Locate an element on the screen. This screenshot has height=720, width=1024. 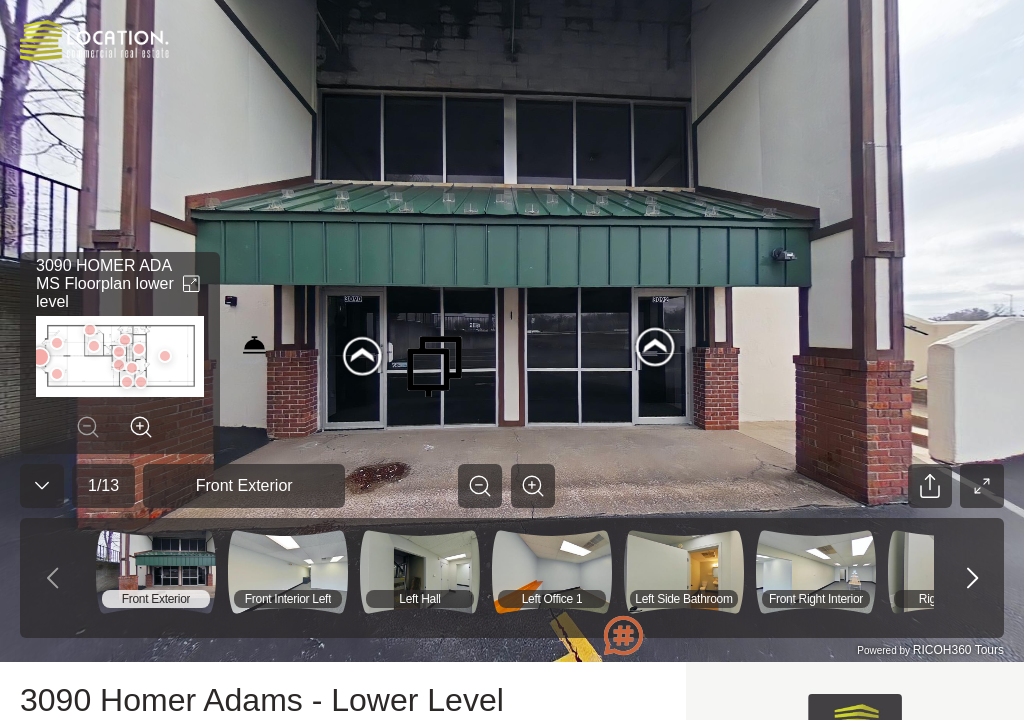
aed electrode pads for defibrillator device is located at coordinates (434, 363).